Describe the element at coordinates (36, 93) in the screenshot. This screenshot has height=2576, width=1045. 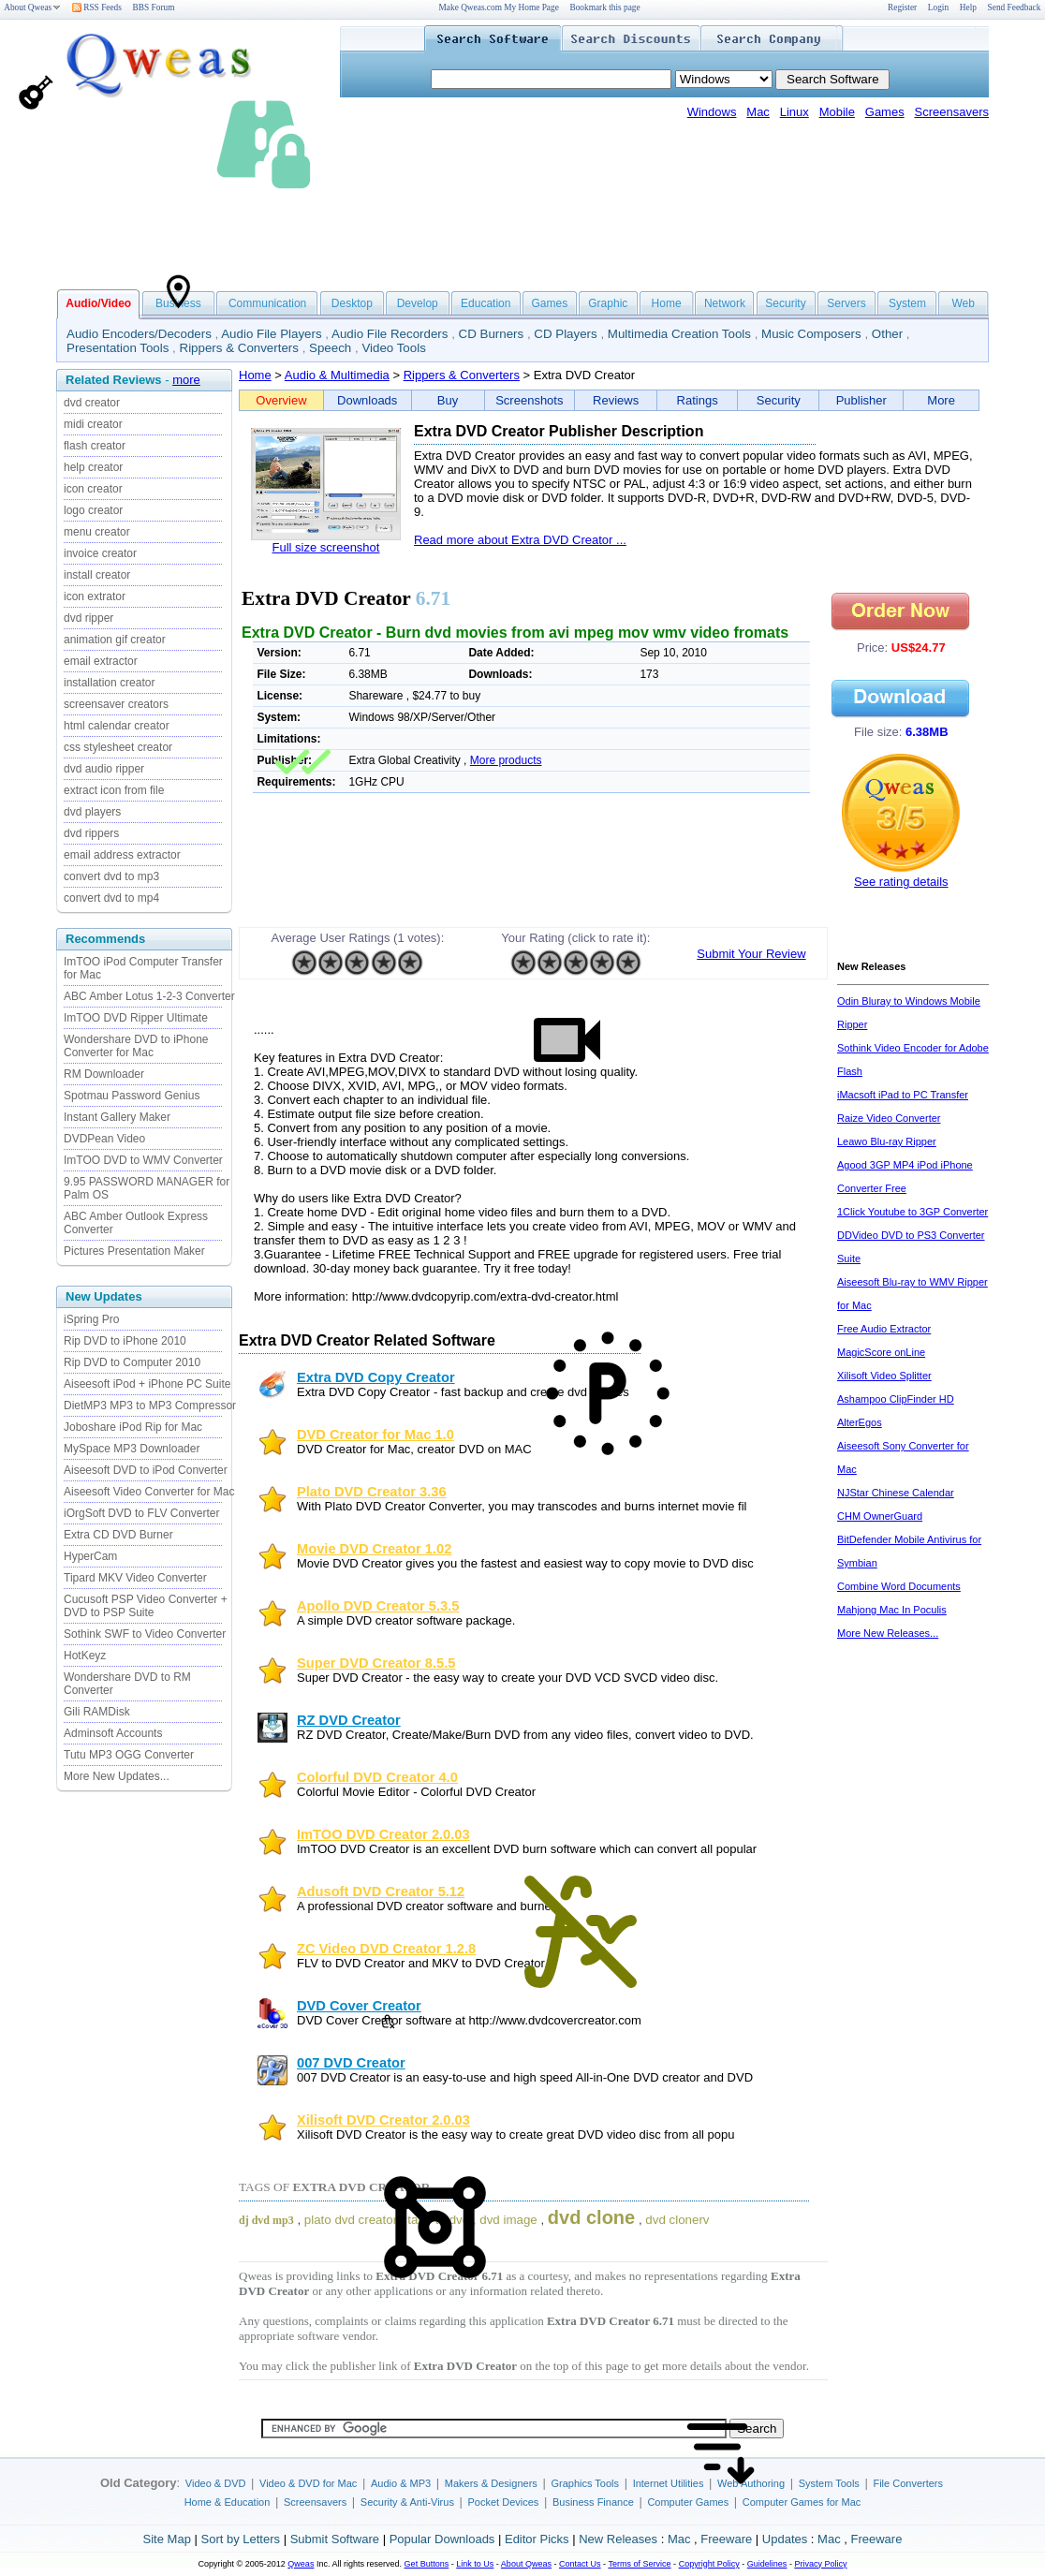
I see `access music or instrument tools` at that location.